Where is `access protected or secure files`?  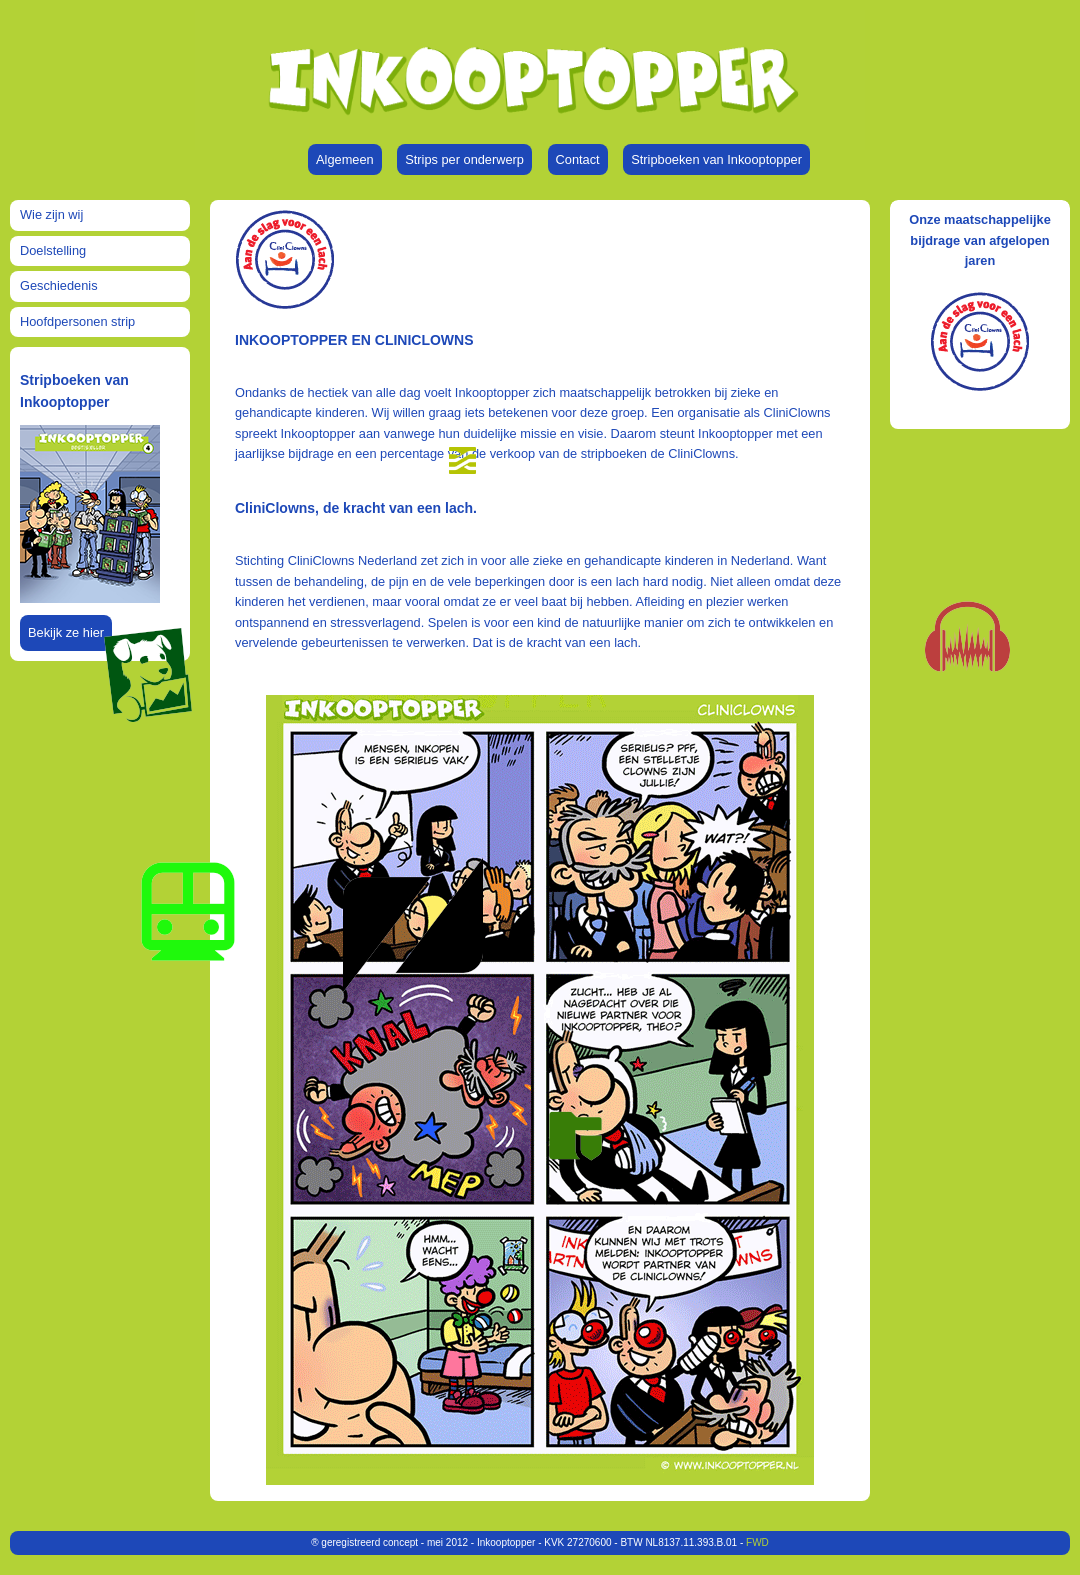 access protected or secure files is located at coordinates (575, 1135).